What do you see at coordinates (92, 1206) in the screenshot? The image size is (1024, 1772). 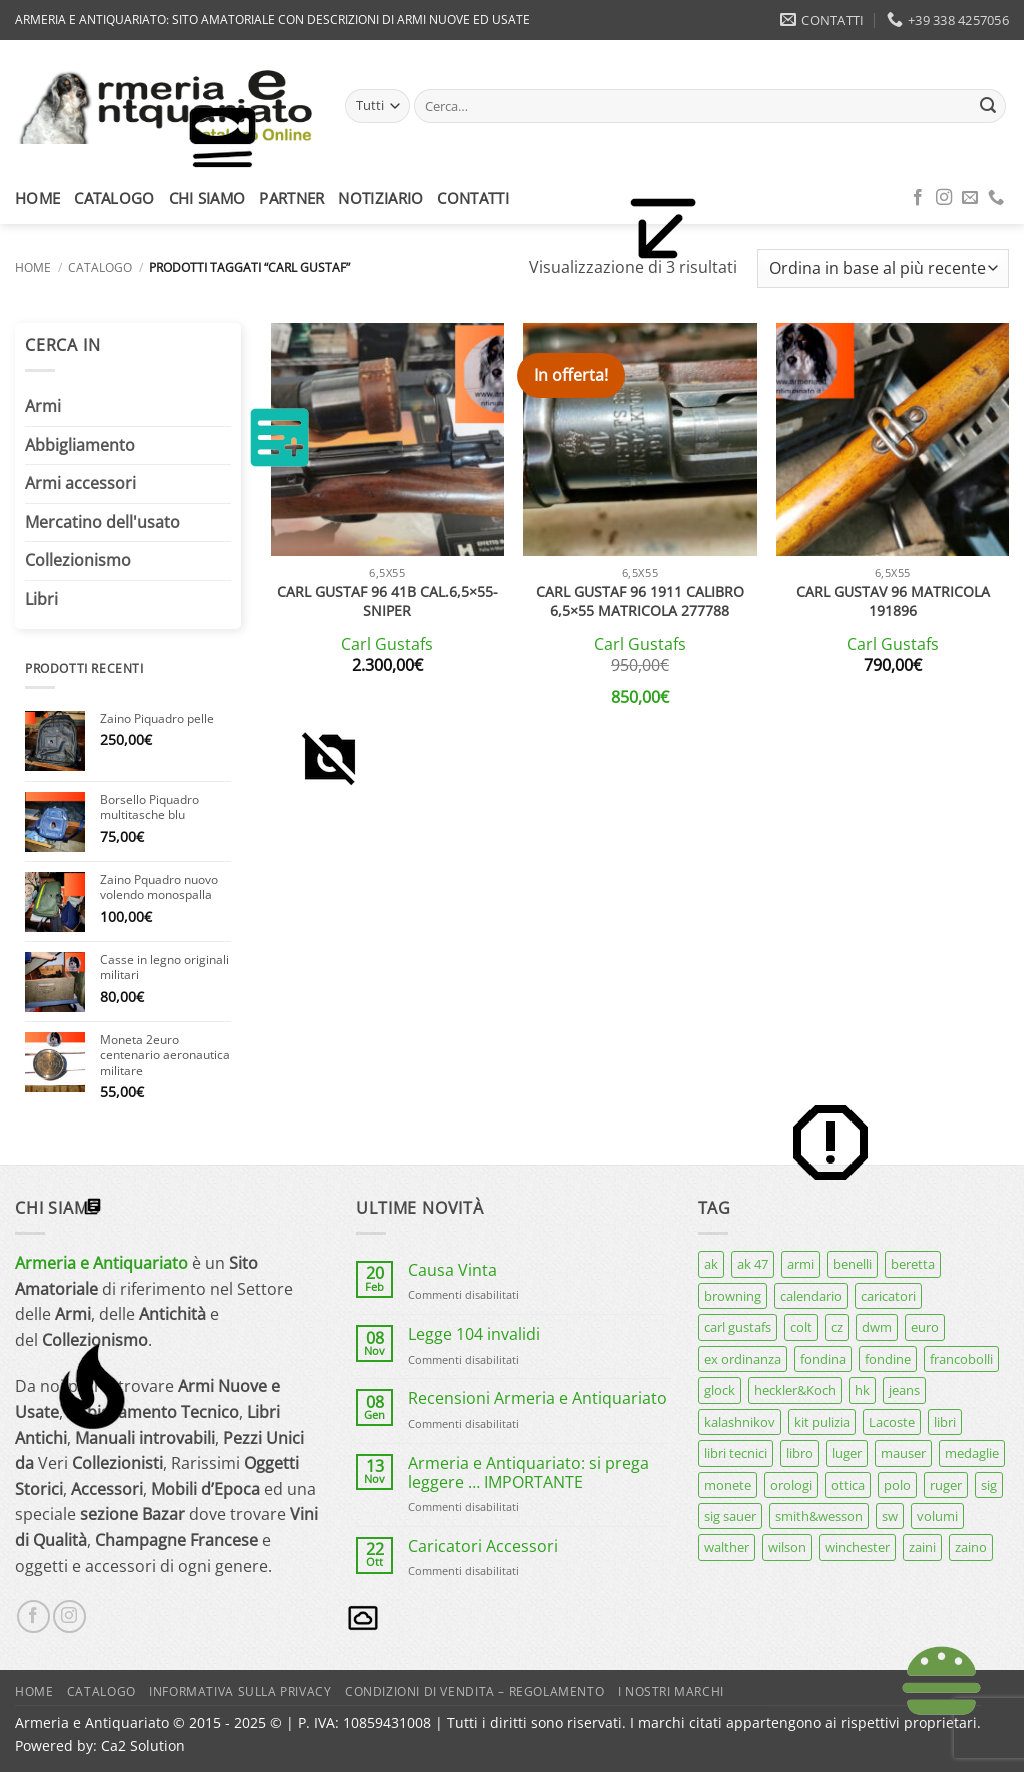 I see `access your document library` at bounding box center [92, 1206].